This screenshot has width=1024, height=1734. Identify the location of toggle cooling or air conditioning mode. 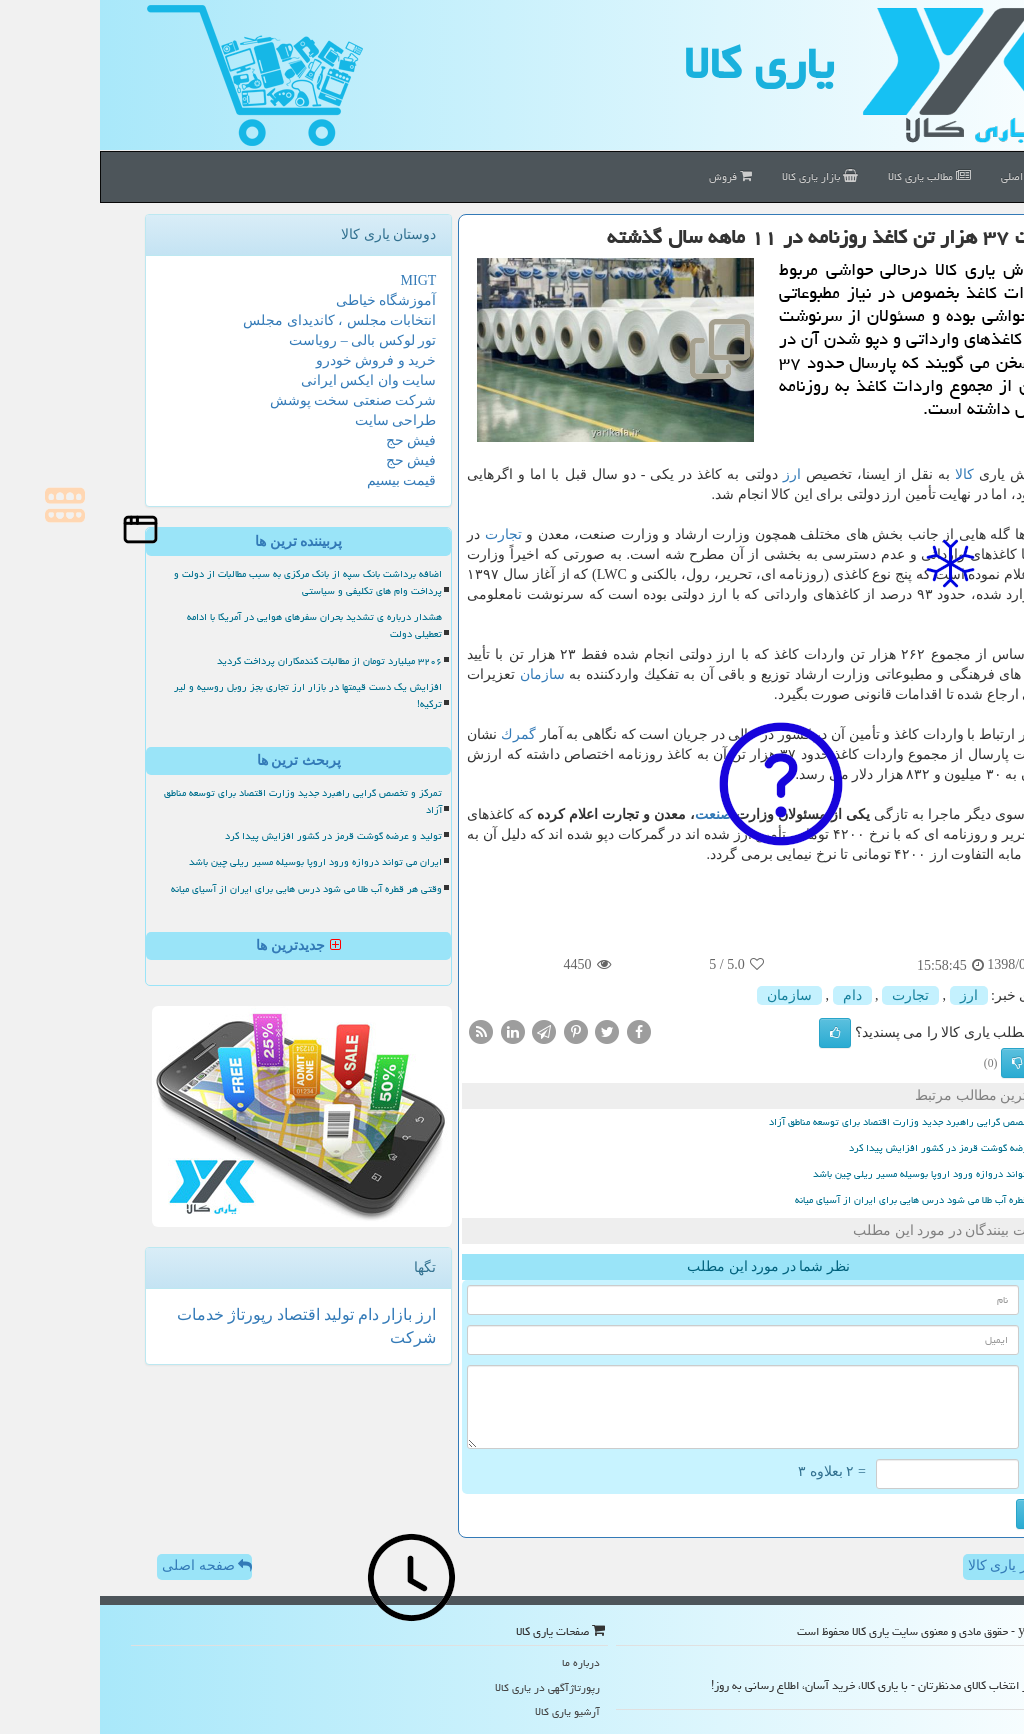
(950, 563).